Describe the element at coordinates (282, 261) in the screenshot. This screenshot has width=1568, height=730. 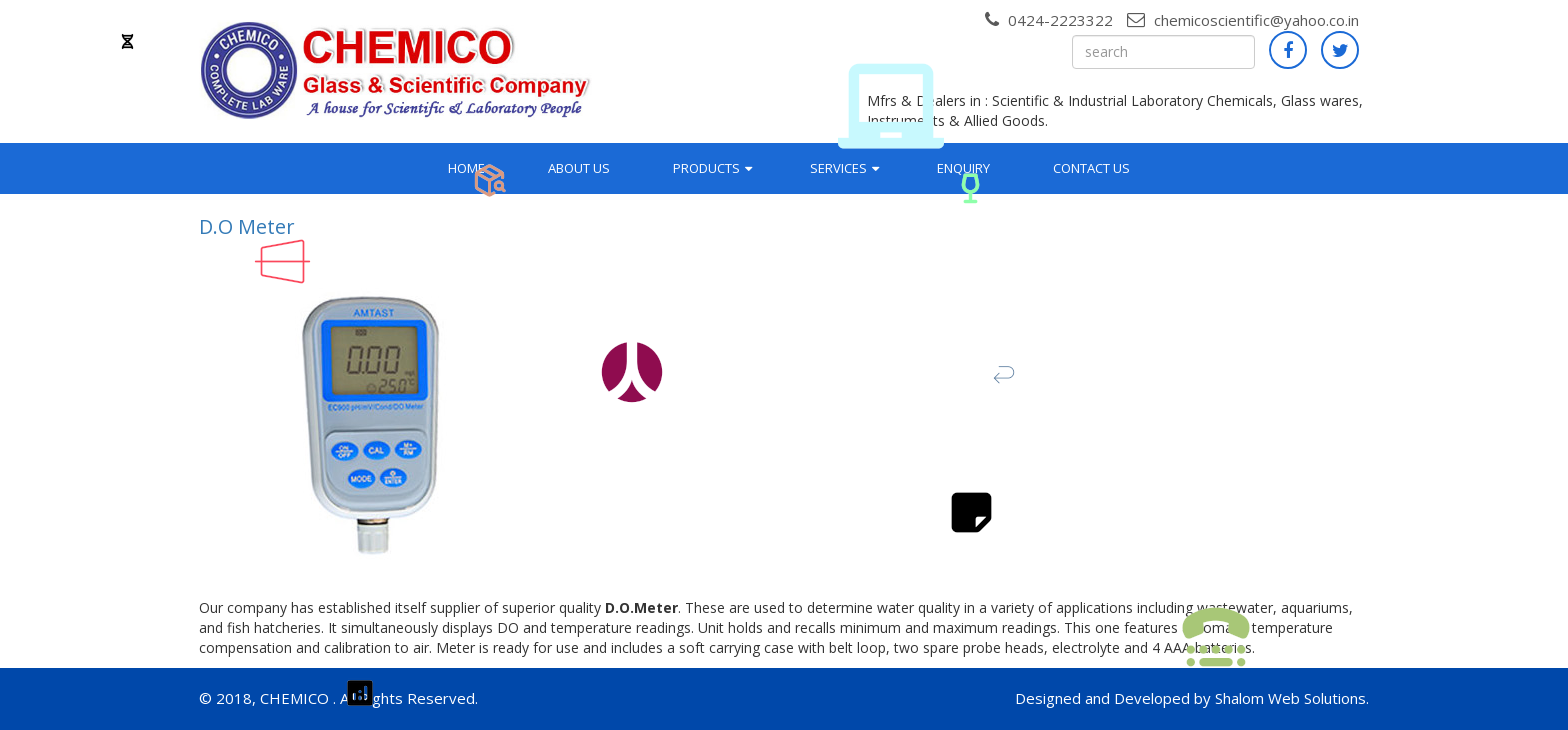
I see `adjust perspective or viewing angle` at that location.